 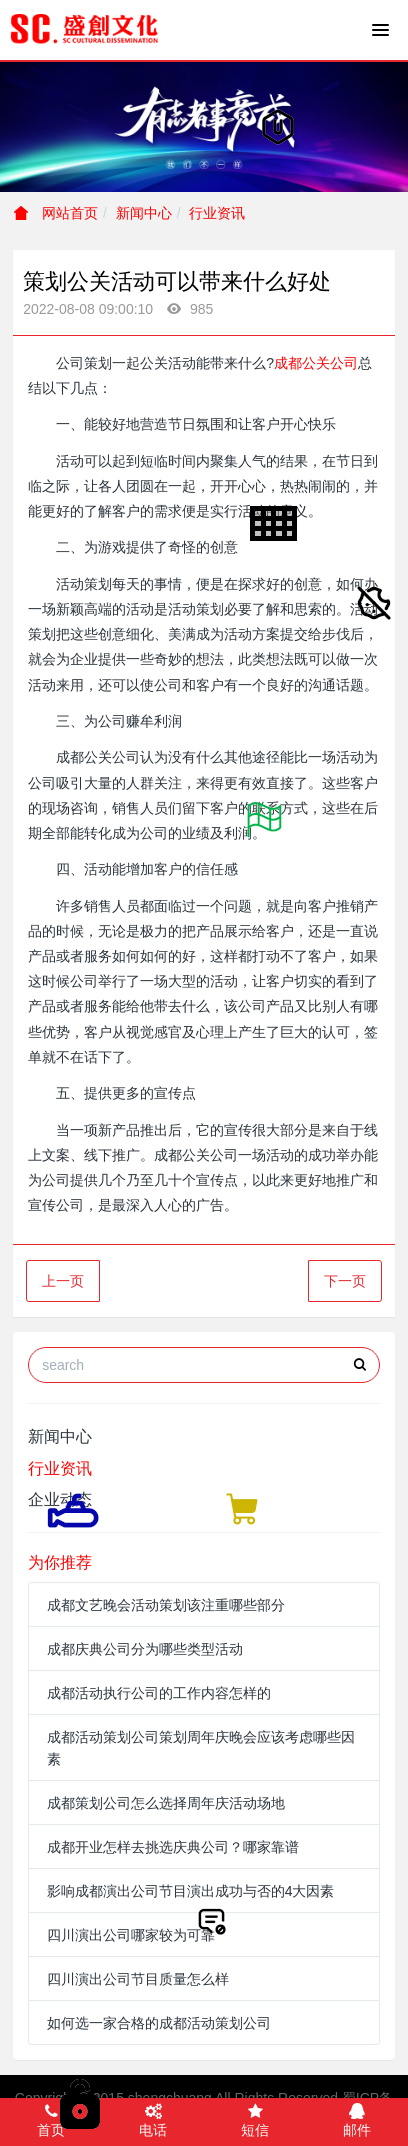 What do you see at coordinates (278, 127) in the screenshot?
I see `indicates a user or account badge` at bounding box center [278, 127].